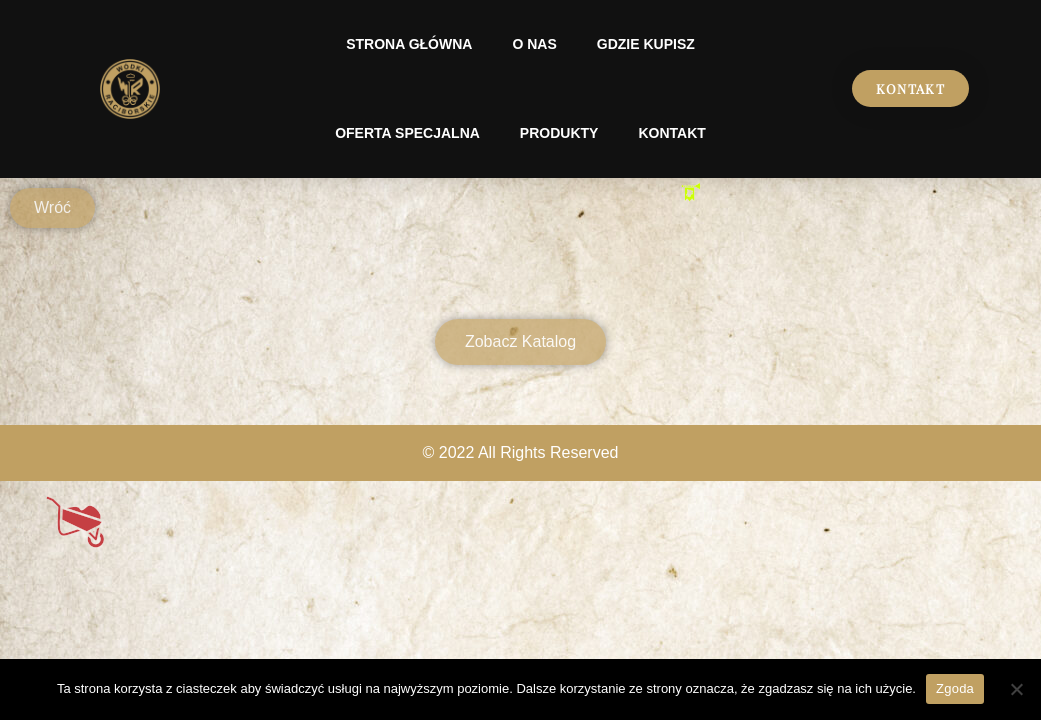 The image size is (1041, 720). What do you see at coordinates (74, 522) in the screenshot?
I see `access gardening or landscaping tools` at bounding box center [74, 522].